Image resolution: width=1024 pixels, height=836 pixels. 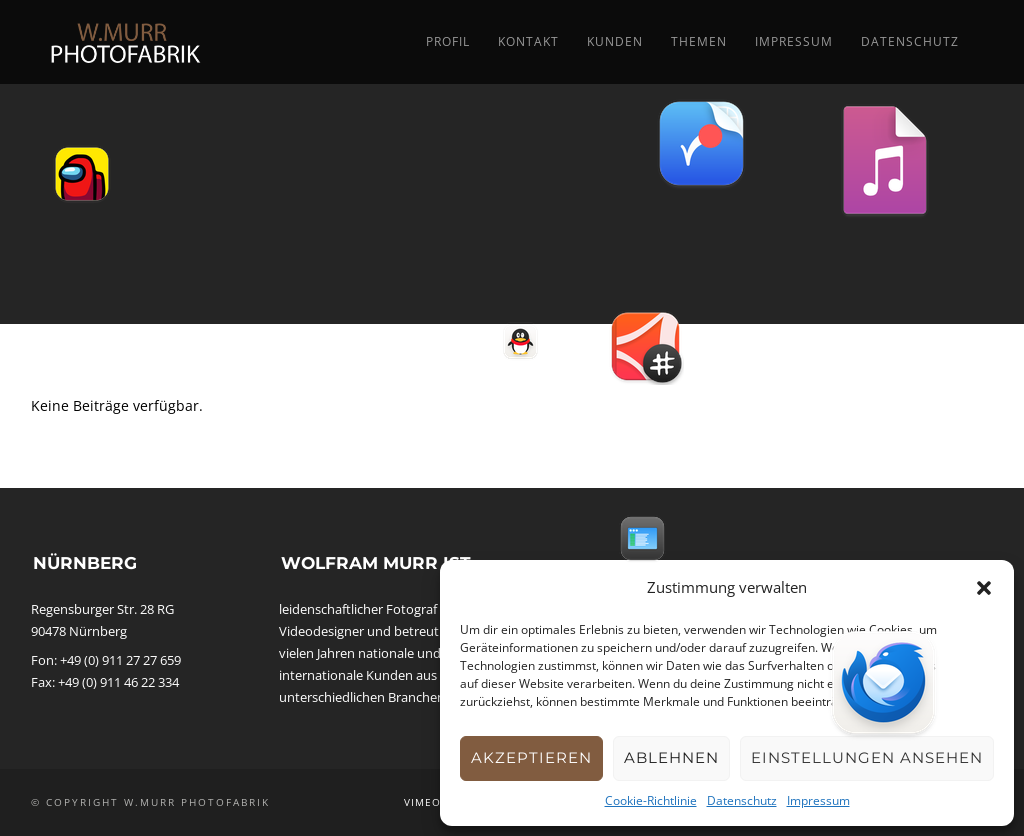 What do you see at coordinates (885, 160) in the screenshot?
I see `audio file type indicator` at bounding box center [885, 160].